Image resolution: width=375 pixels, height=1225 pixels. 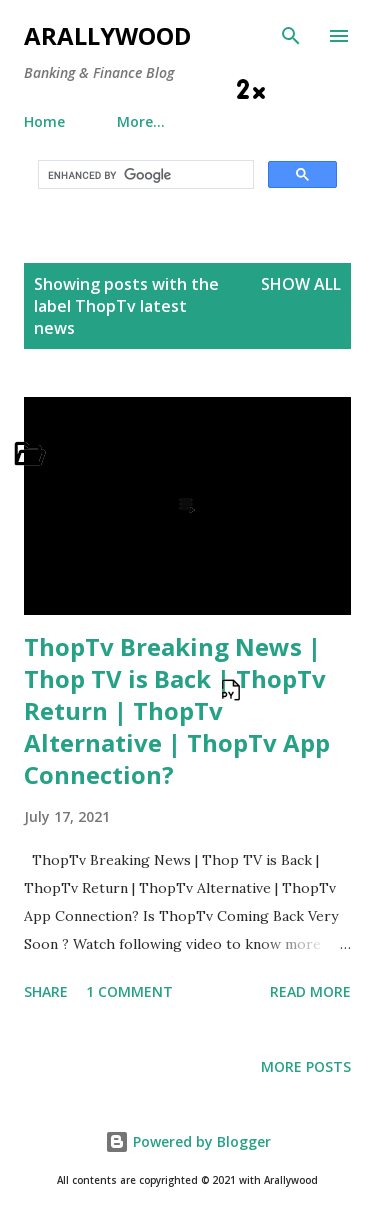 I want to click on apply 2x multiplier to current value, so click(x=251, y=89).